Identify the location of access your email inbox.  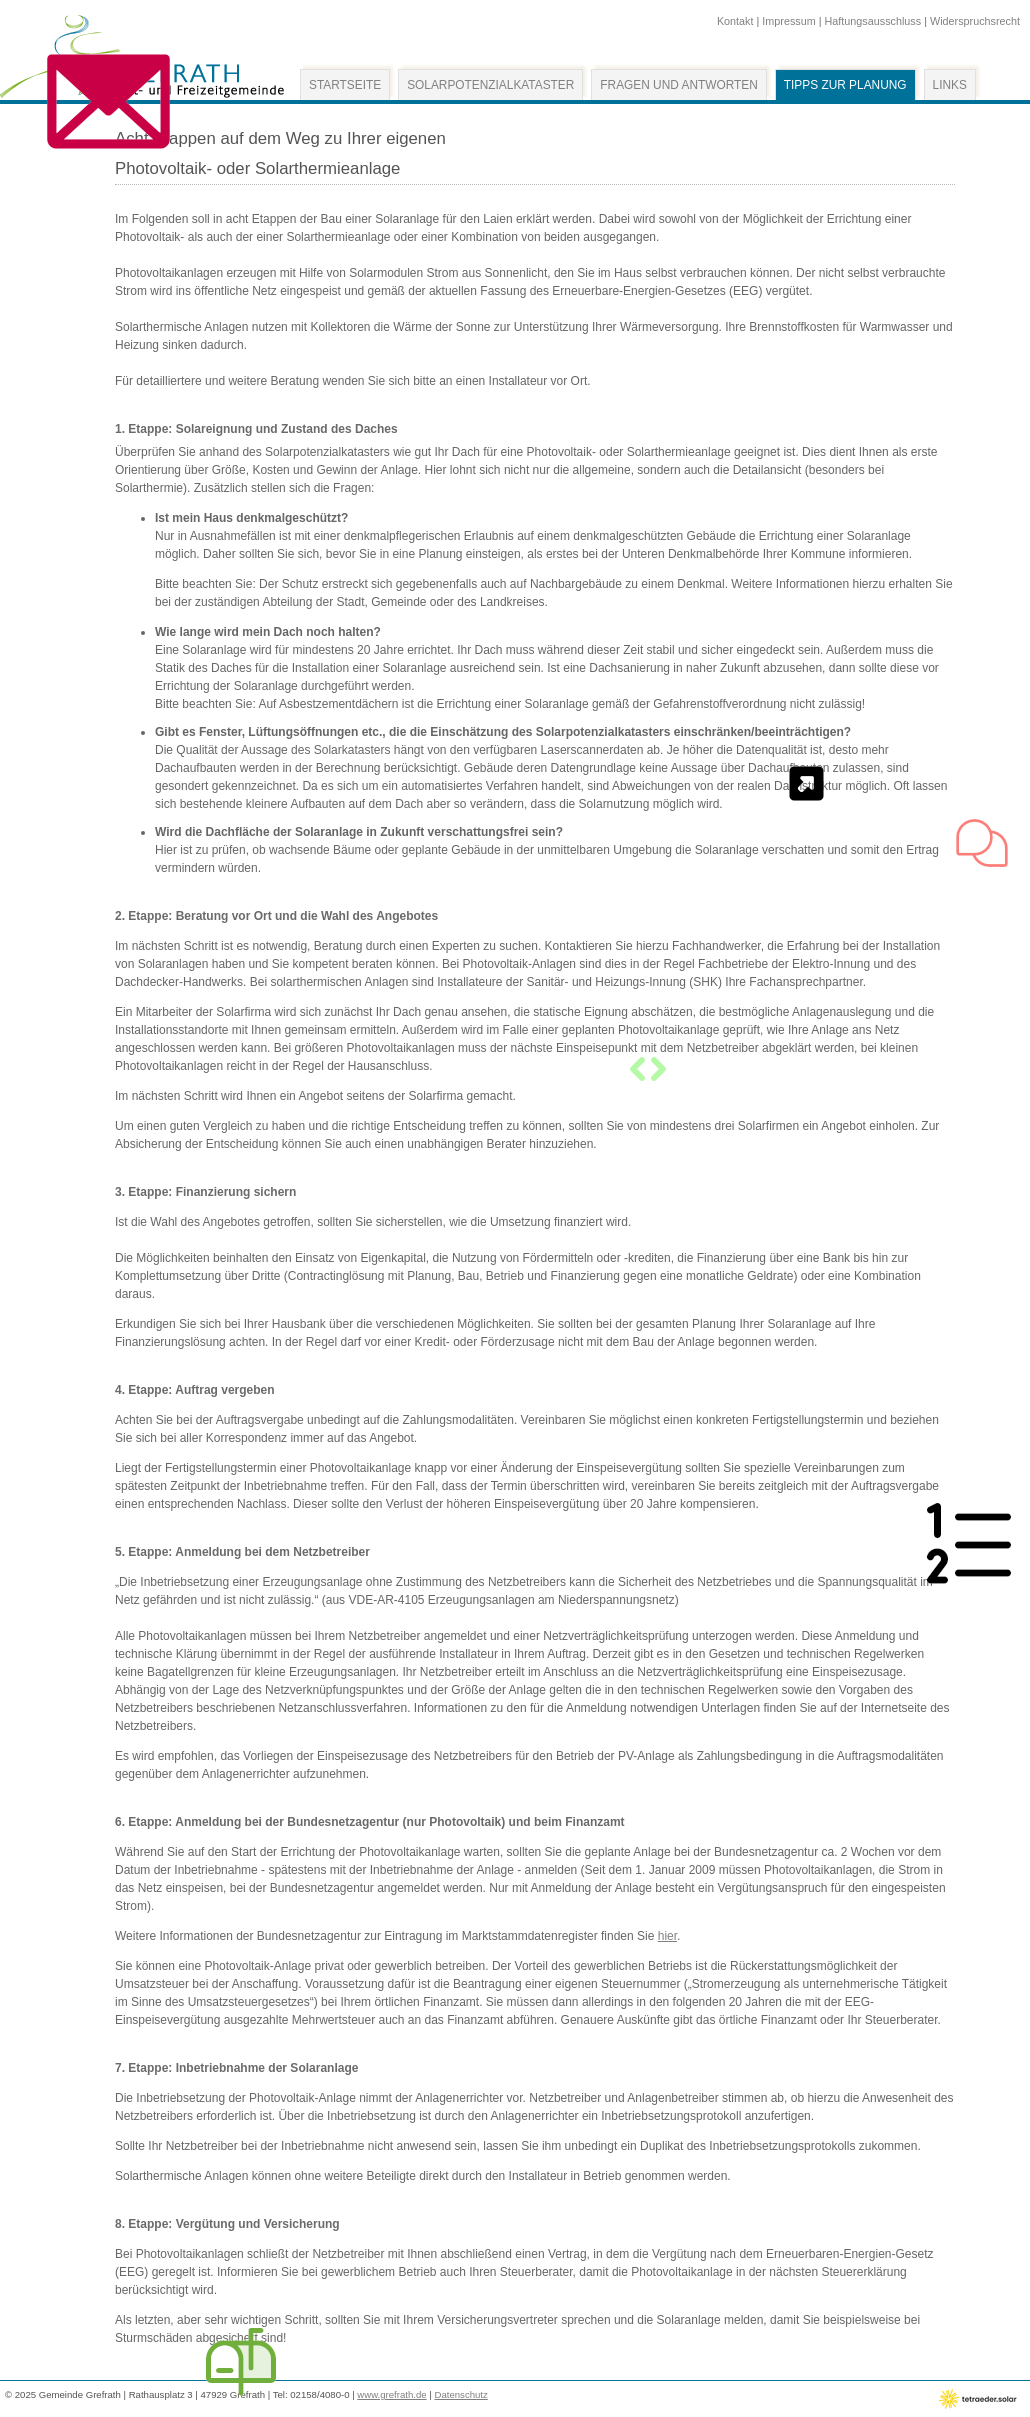
(108, 101).